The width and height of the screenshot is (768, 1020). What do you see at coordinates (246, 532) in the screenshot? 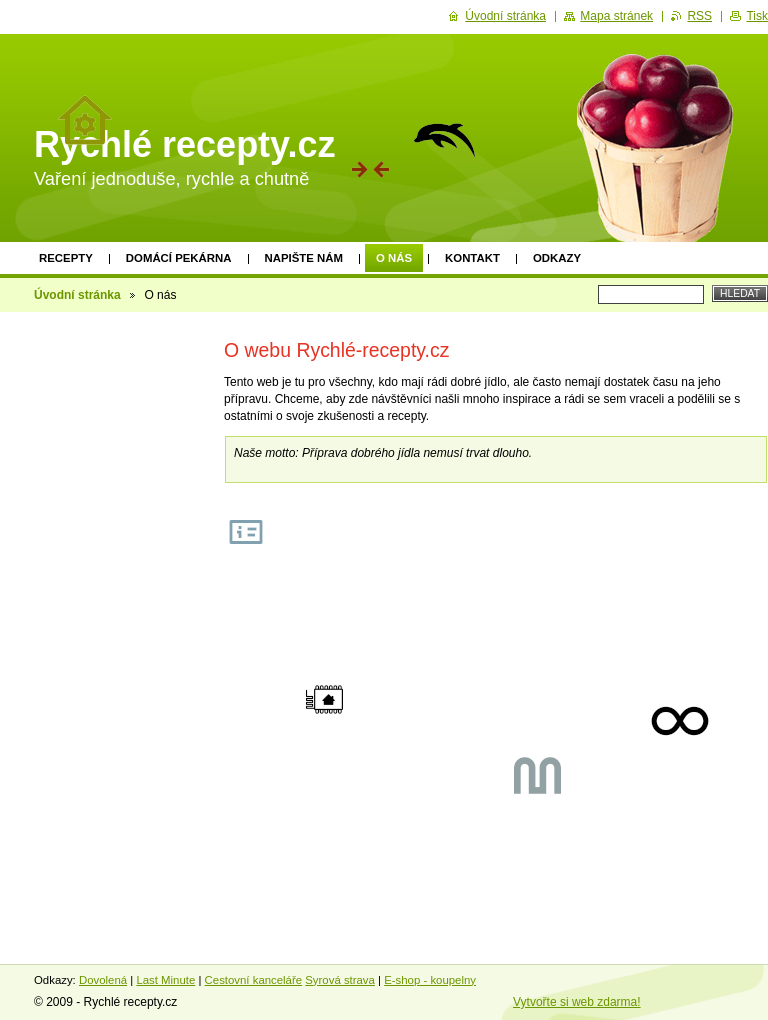
I see `view contact or business card details` at bounding box center [246, 532].